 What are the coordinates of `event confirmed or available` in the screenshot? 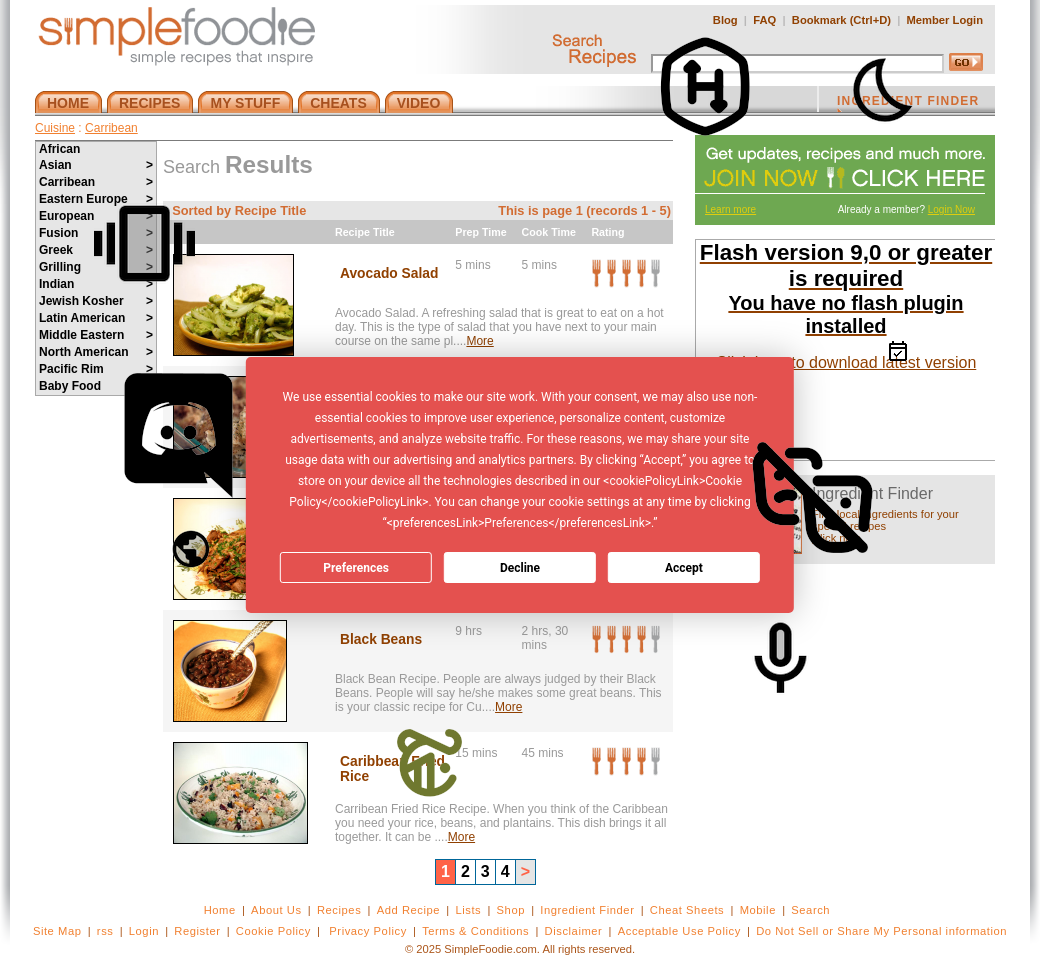 It's located at (898, 352).